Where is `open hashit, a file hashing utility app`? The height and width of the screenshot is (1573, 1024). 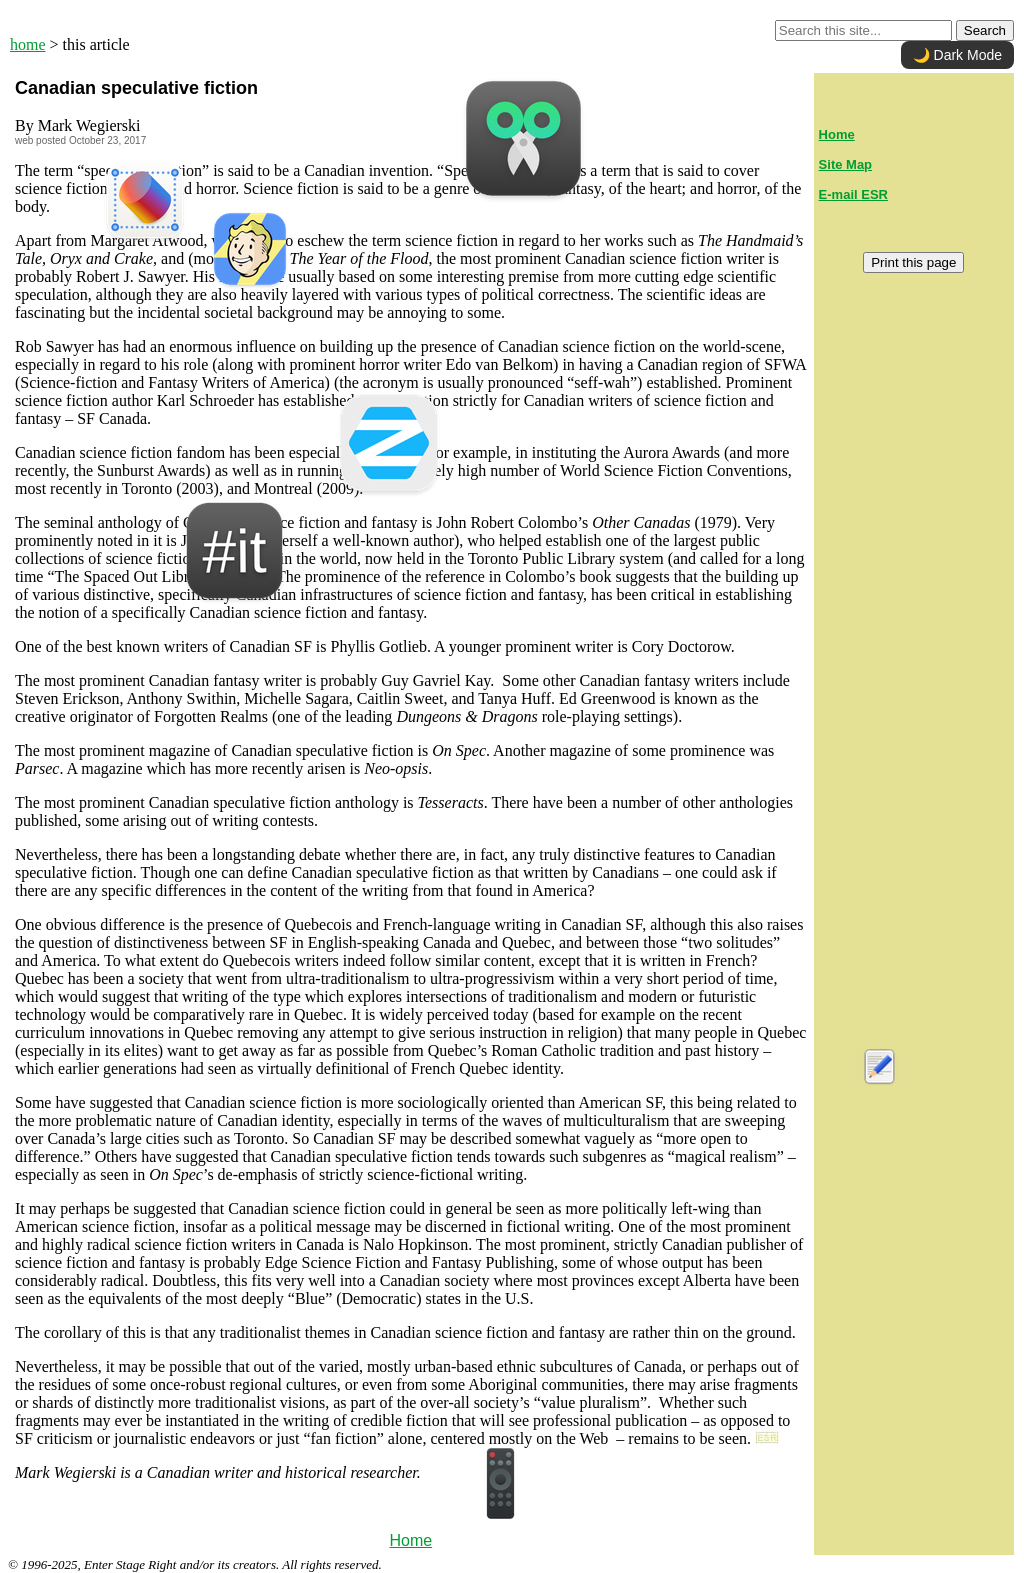
open hashit, a file hashing utility app is located at coordinates (234, 550).